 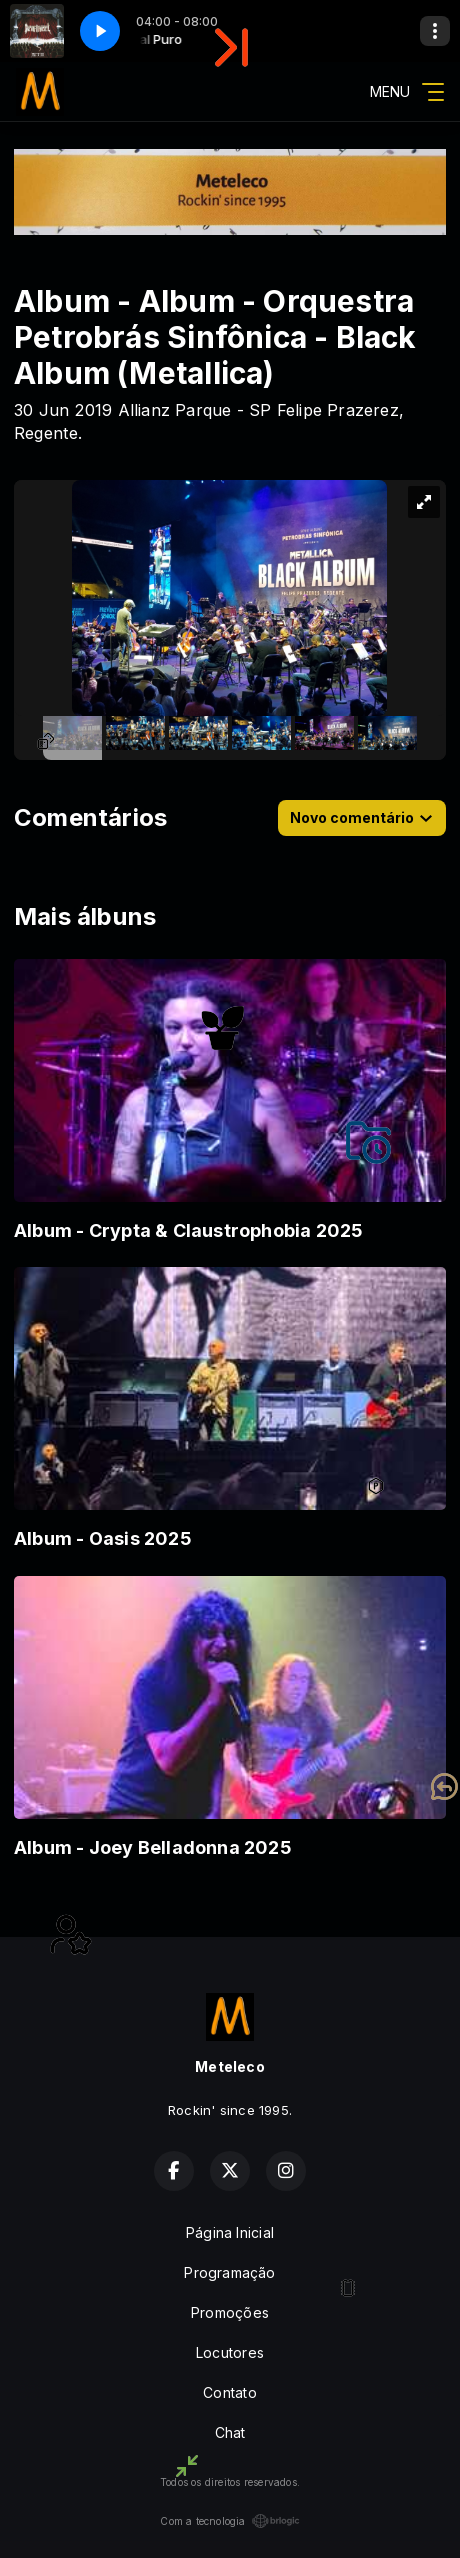 What do you see at coordinates (222, 1028) in the screenshot?
I see `access plant care or gardening features` at bounding box center [222, 1028].